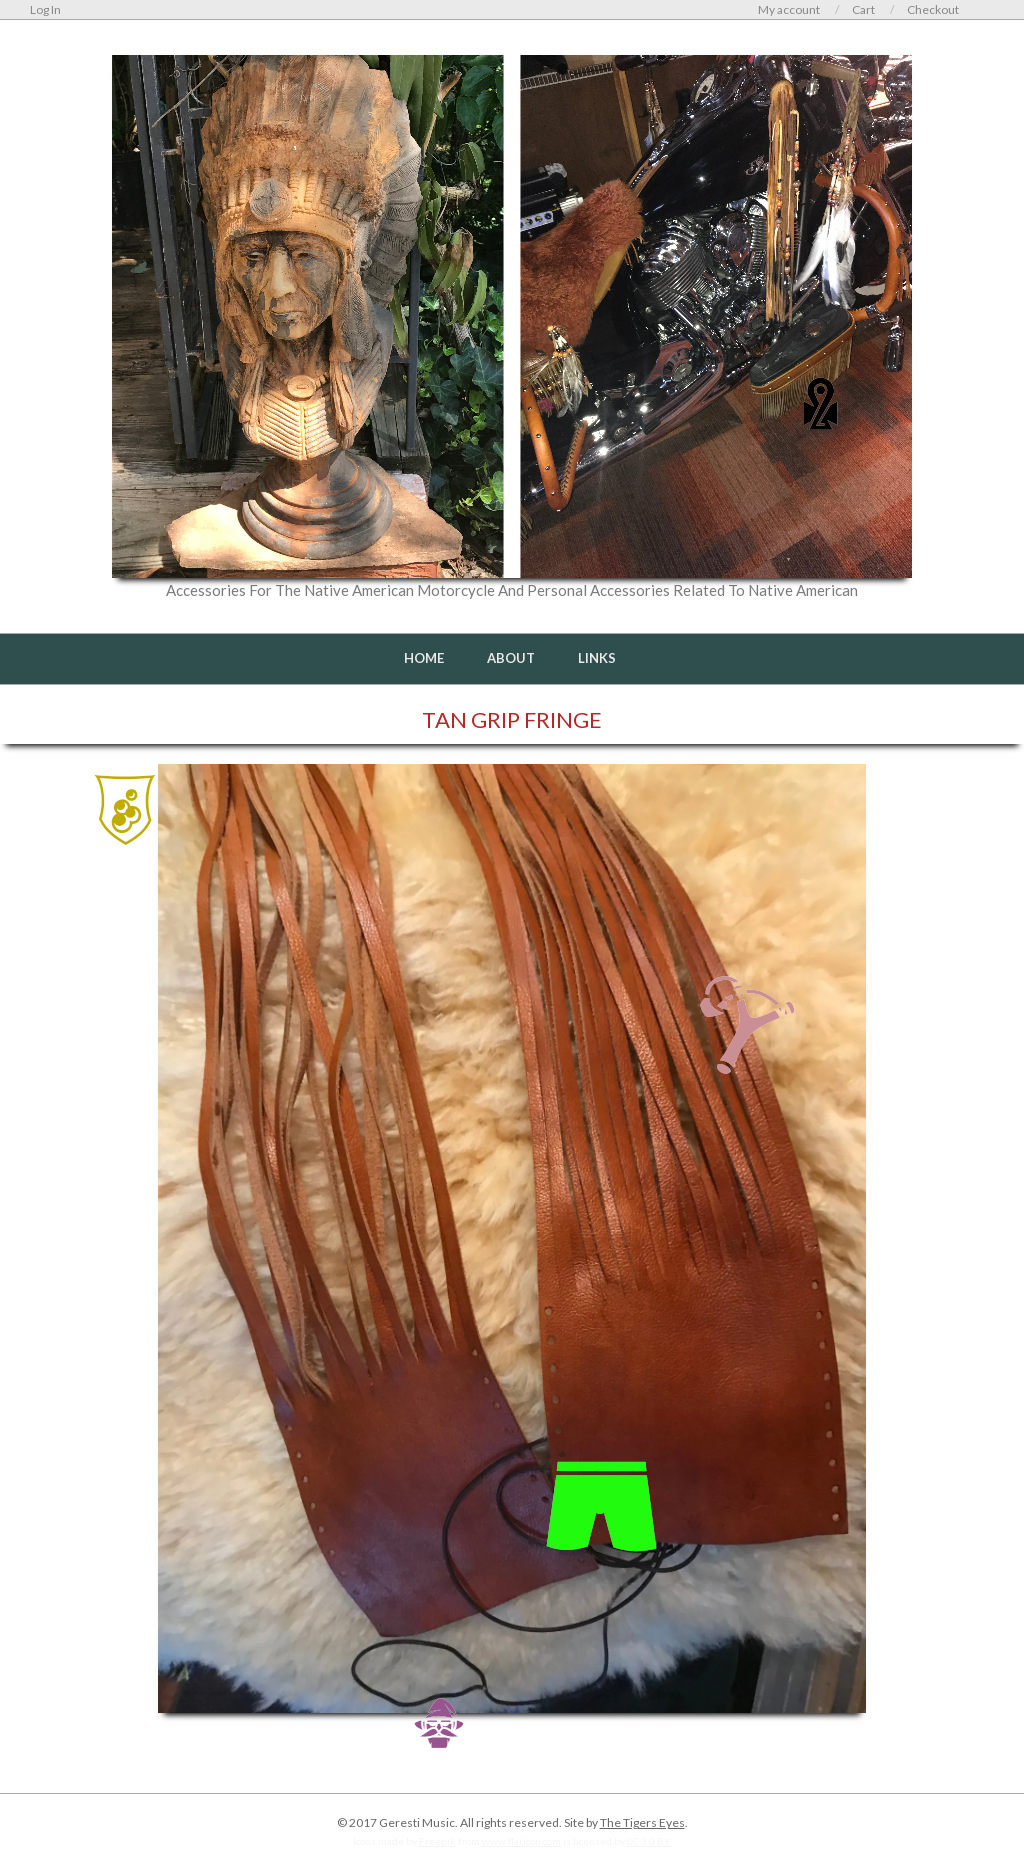  Describe the element at coordinates (601, 1506) in the screenshot. I see `select underwear or shorts in a clothing game` at that location.